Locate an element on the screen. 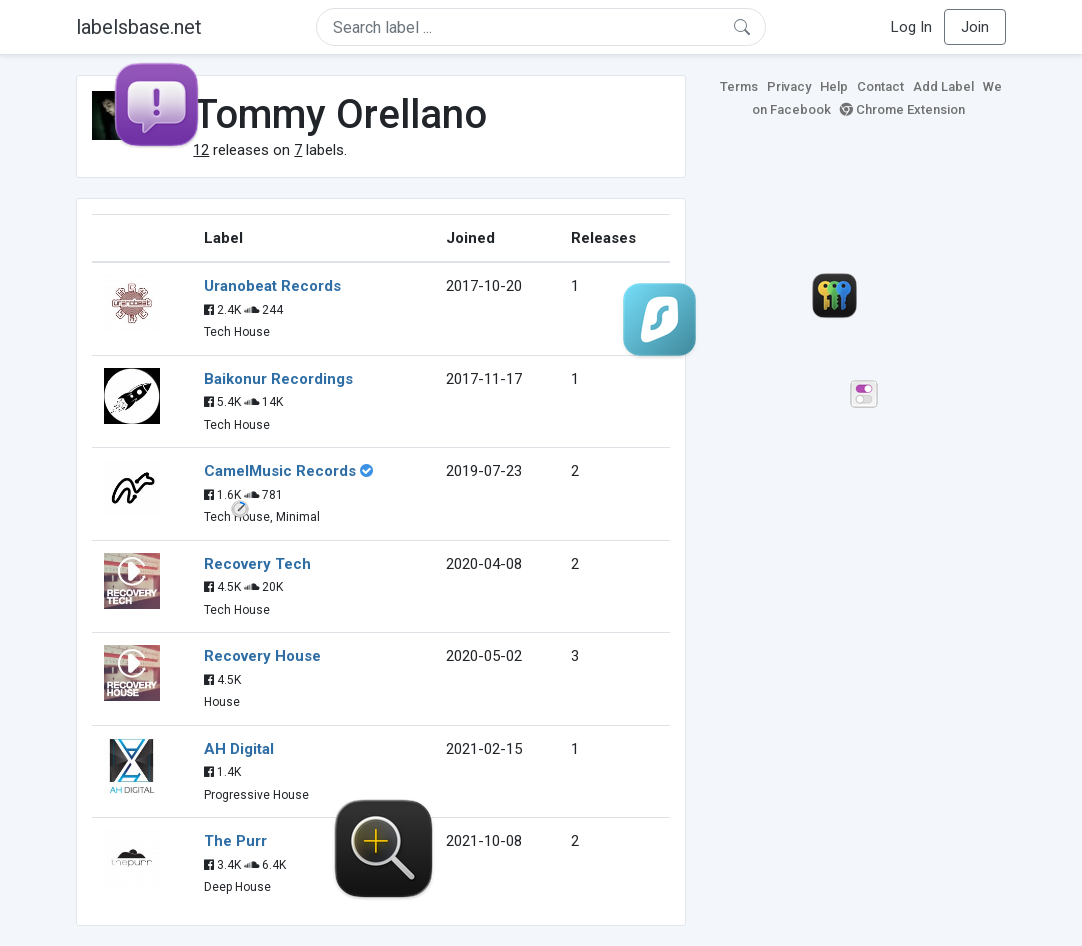 The width and height of the screenshot is (1082, 946). open desktop preferences or settings is located at coordinates (864, 394).